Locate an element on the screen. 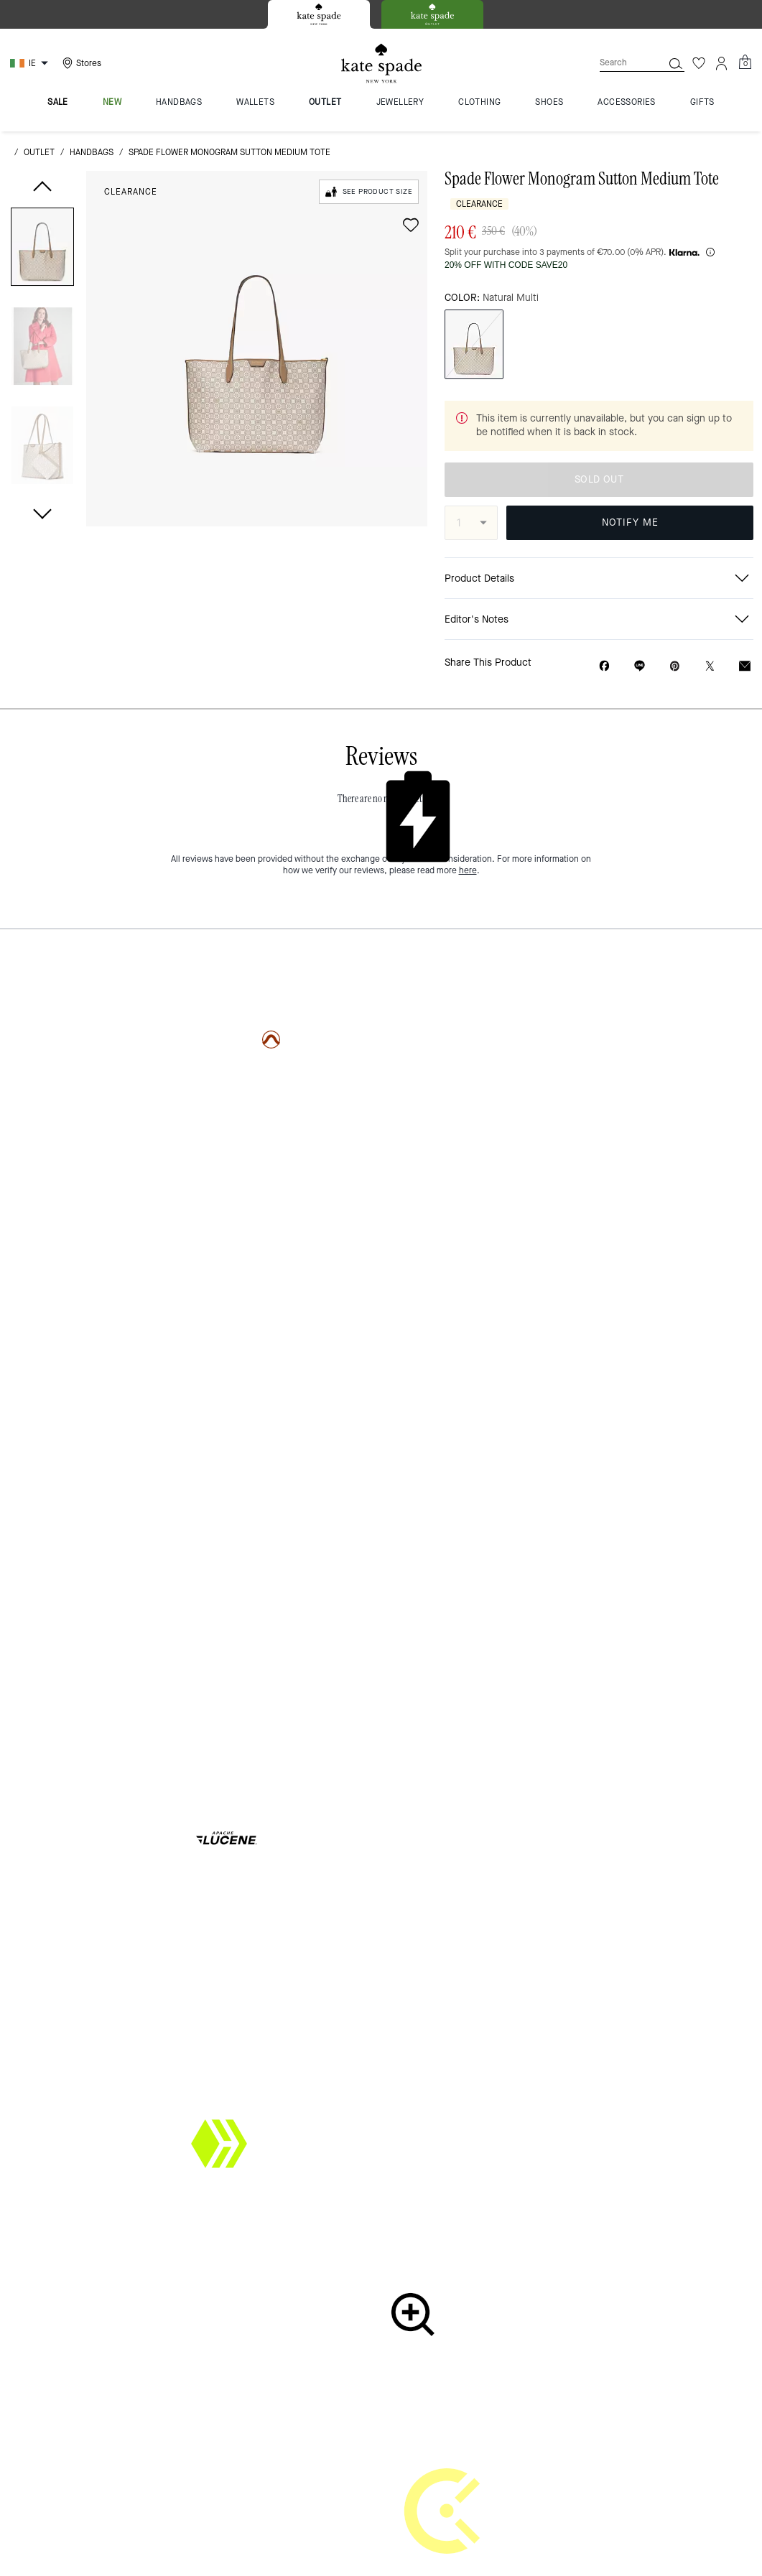 The width and height of the screenshot is (762, 2576). hive blockchain logo is located at coordinates (219, 2144).